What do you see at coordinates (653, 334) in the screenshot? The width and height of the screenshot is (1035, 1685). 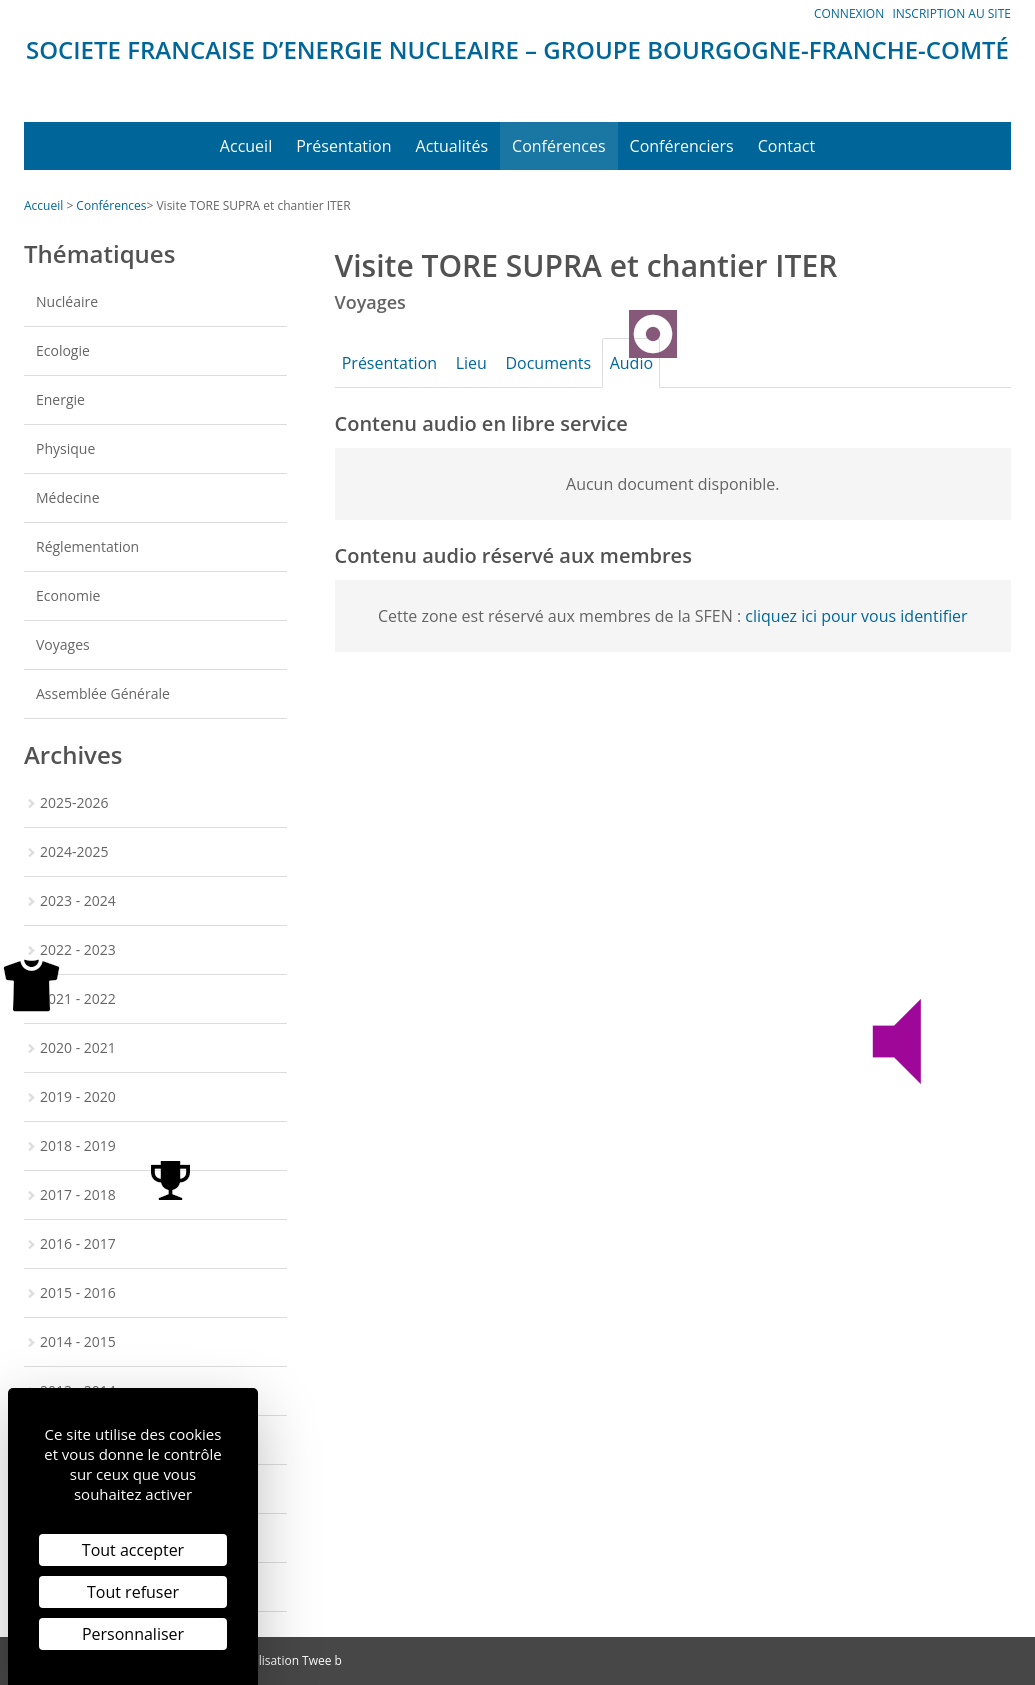 I see `view music album or collection` at bounding box center [653, 334].